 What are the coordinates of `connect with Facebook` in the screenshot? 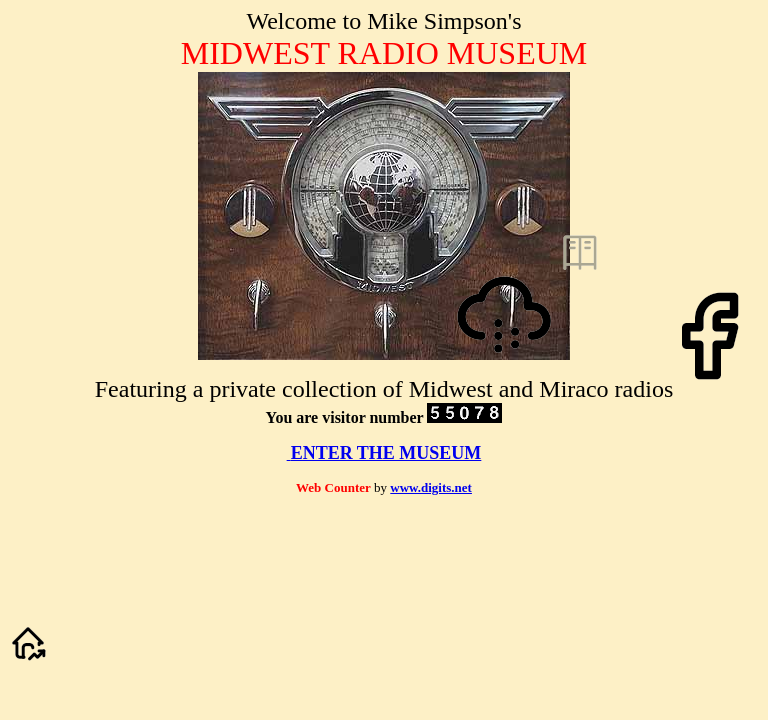 It's located at (708, 336).